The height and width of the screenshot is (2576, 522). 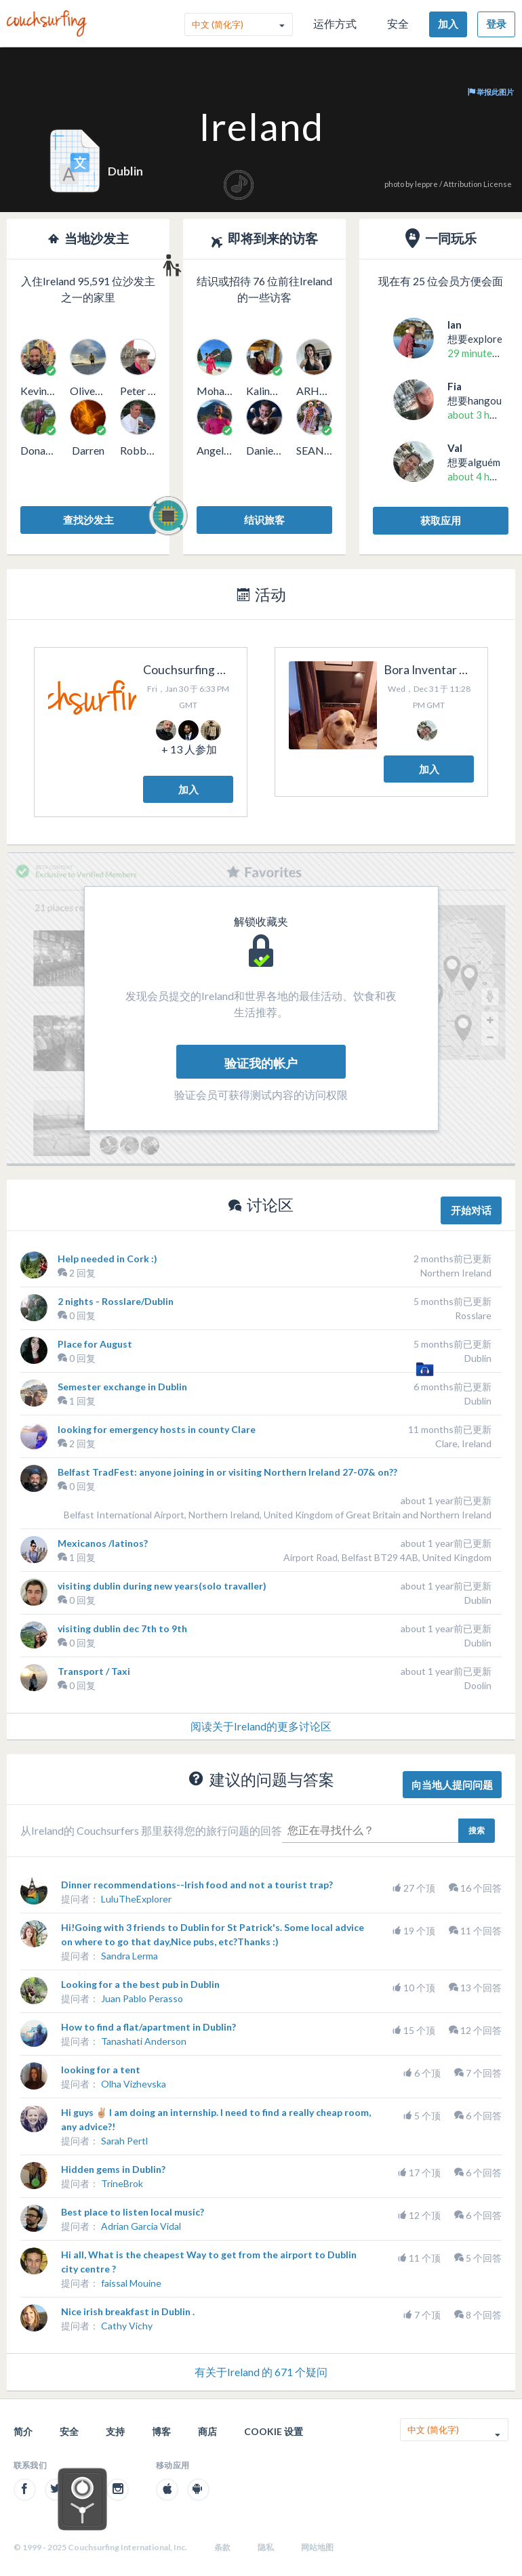 What do you see at coordinates (424, 1369) in the screenshot?
I see `open audacity project files folder` at bounding box center [424, 1369].